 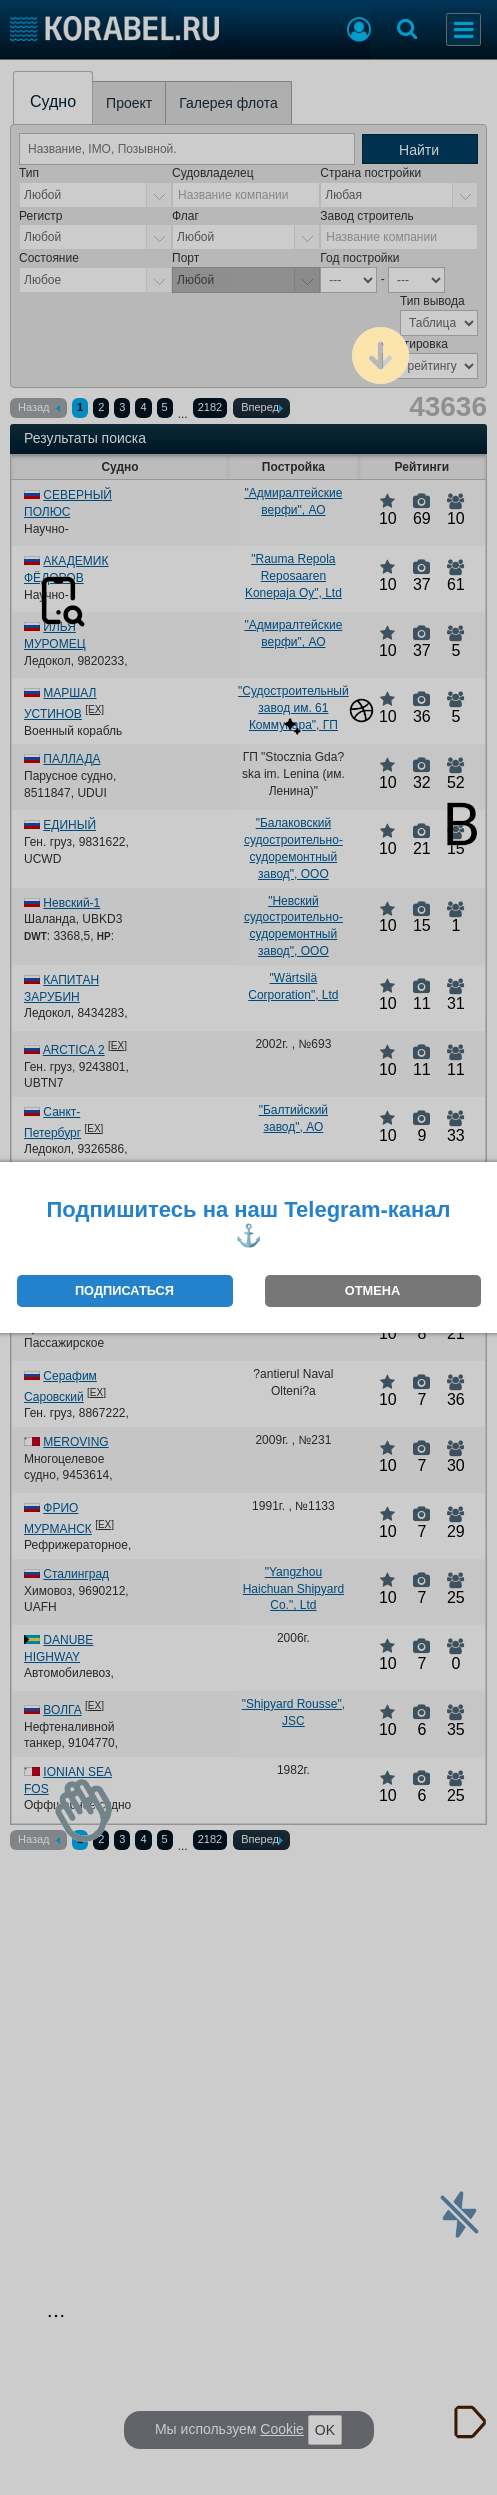 What do you see at coordinates (84, 1810) in the screenshot?
I see `give applause or show appreciation` at bounding box center [84, 1810].